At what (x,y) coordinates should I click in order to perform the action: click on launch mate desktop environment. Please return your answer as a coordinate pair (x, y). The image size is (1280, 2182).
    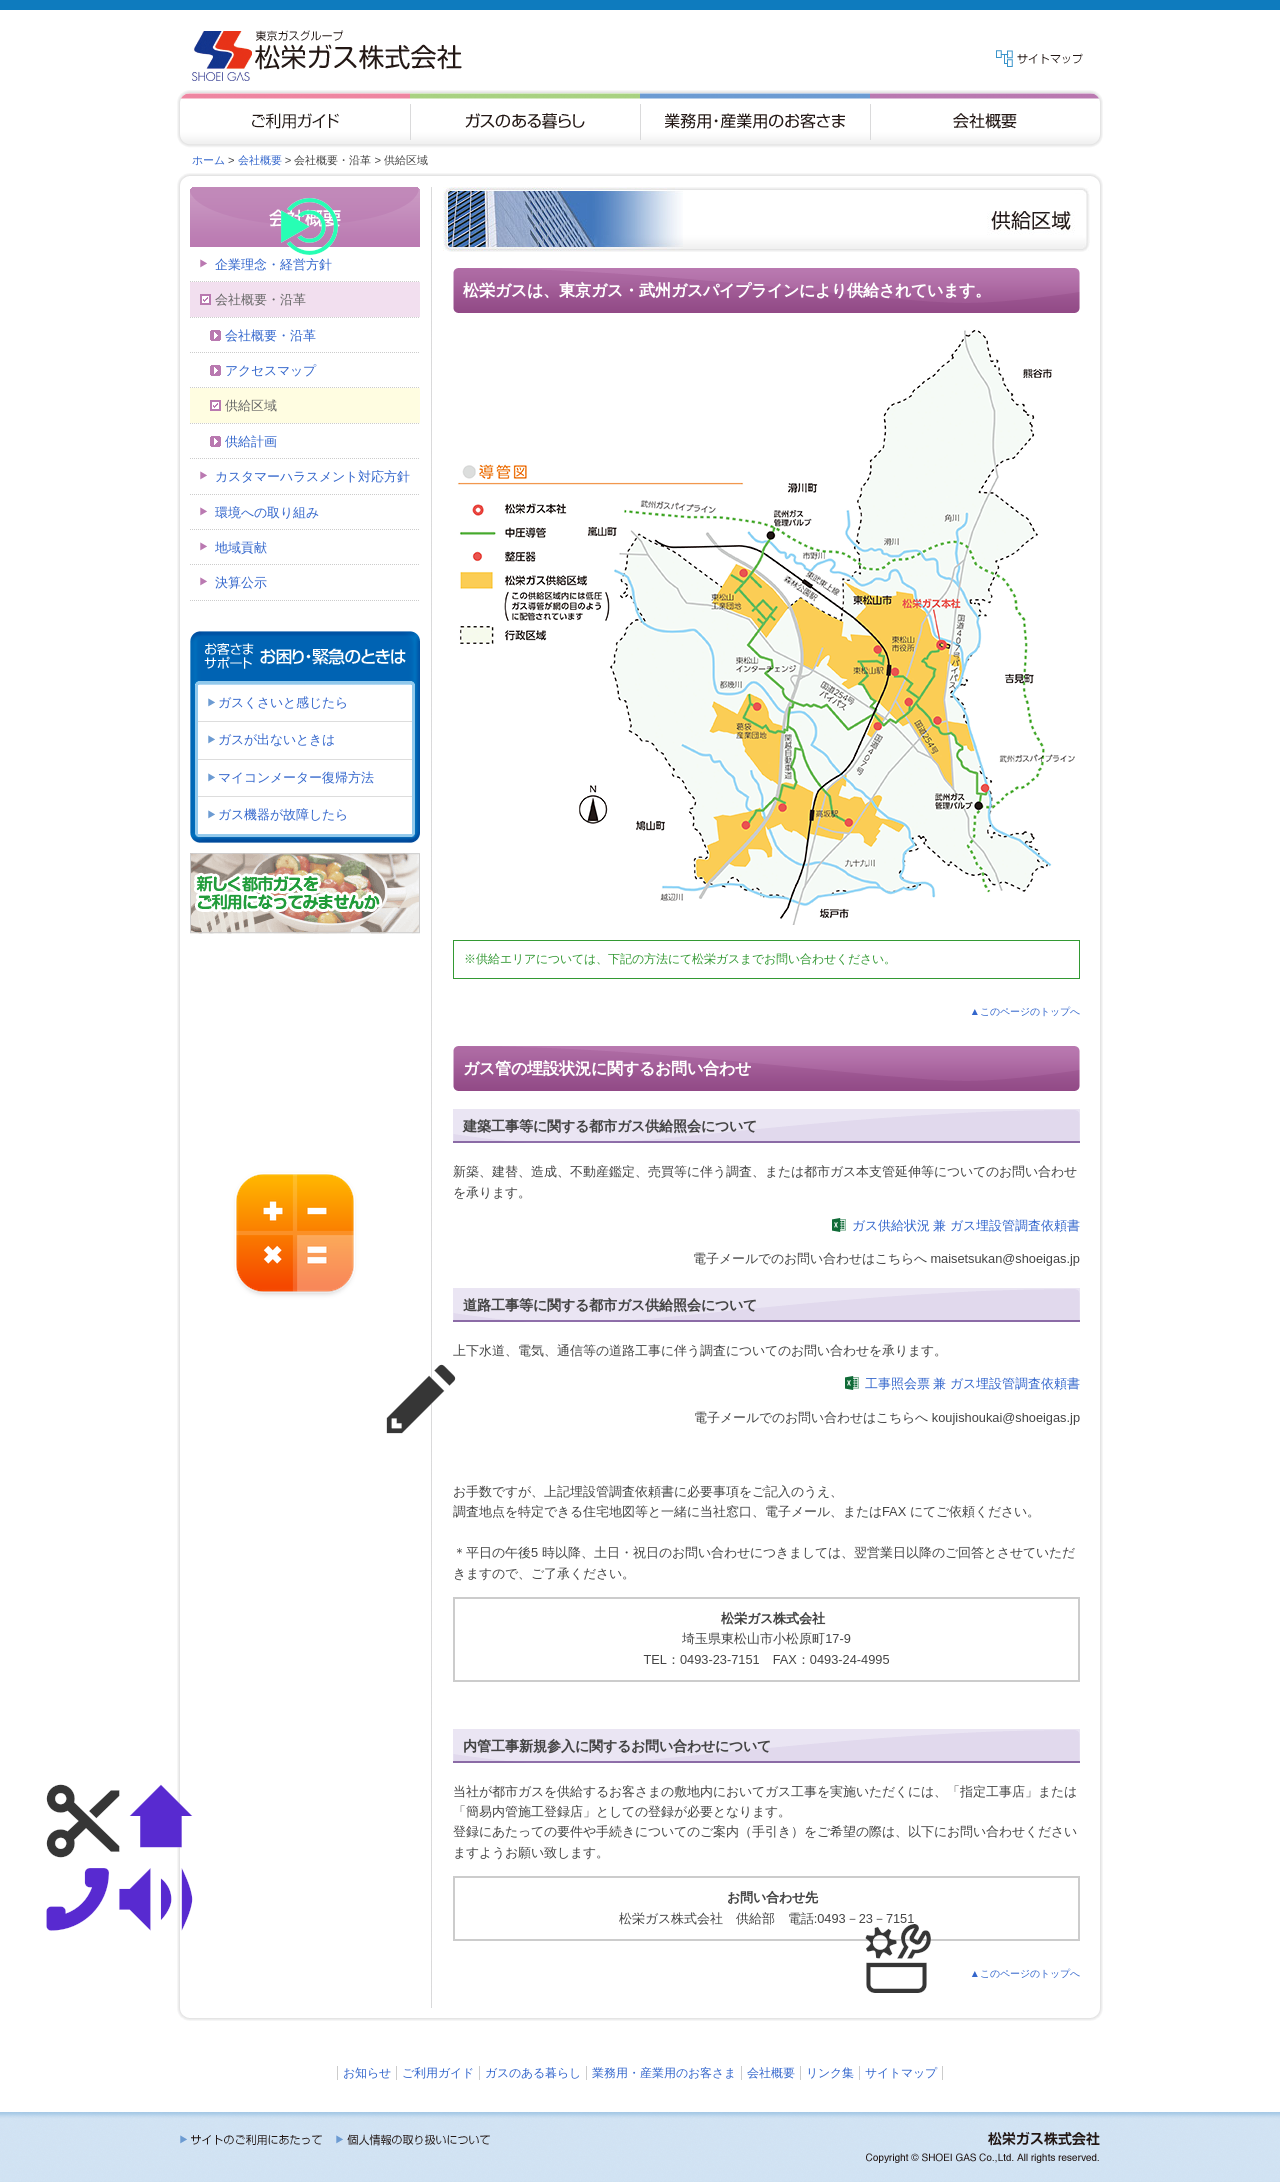
    Looking at the image, I should click on (309, 226).